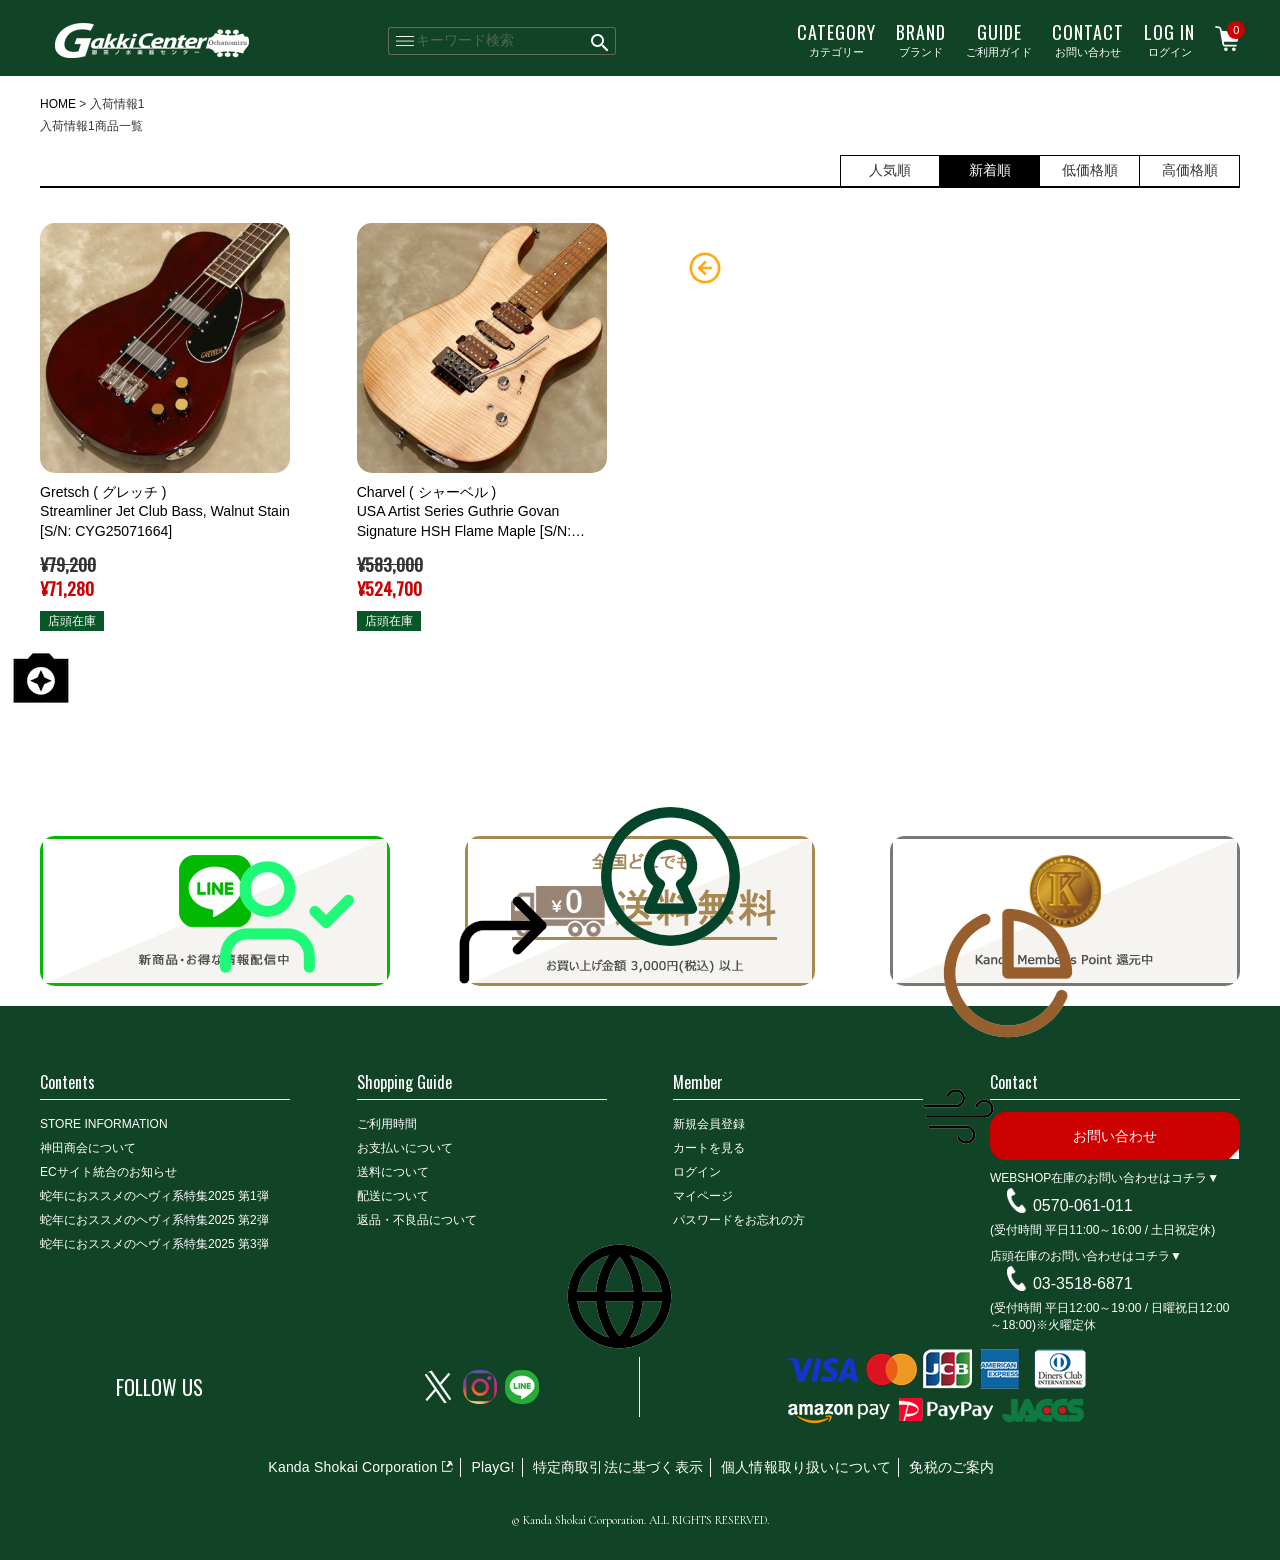 The height and width of the screenshot is (1560, 1280). I want to click on verify or approve a user account, so click(287, 917).